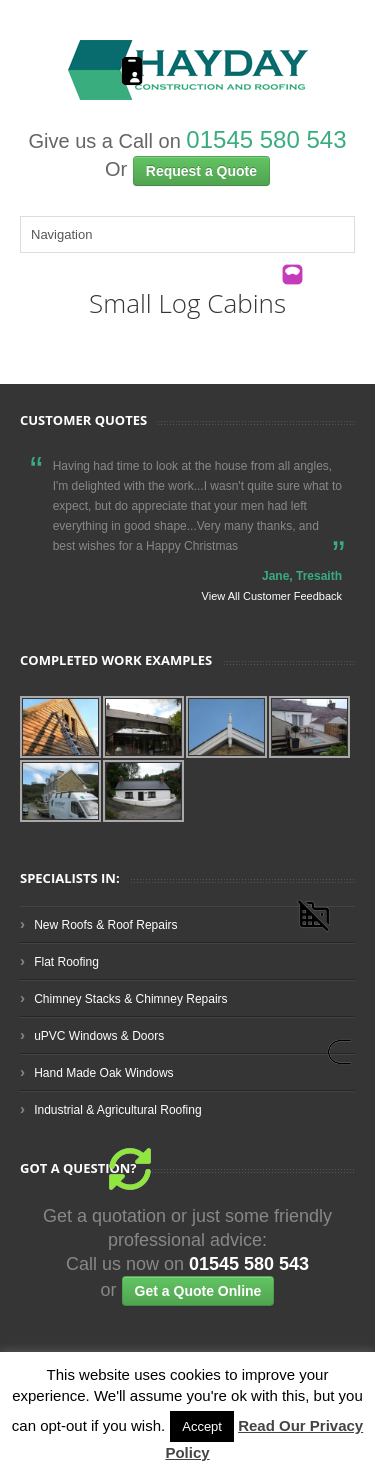 This screenshot has height=1475, width=375. I want to click on indicates a website or domain is unavailable, so click(314, 914).